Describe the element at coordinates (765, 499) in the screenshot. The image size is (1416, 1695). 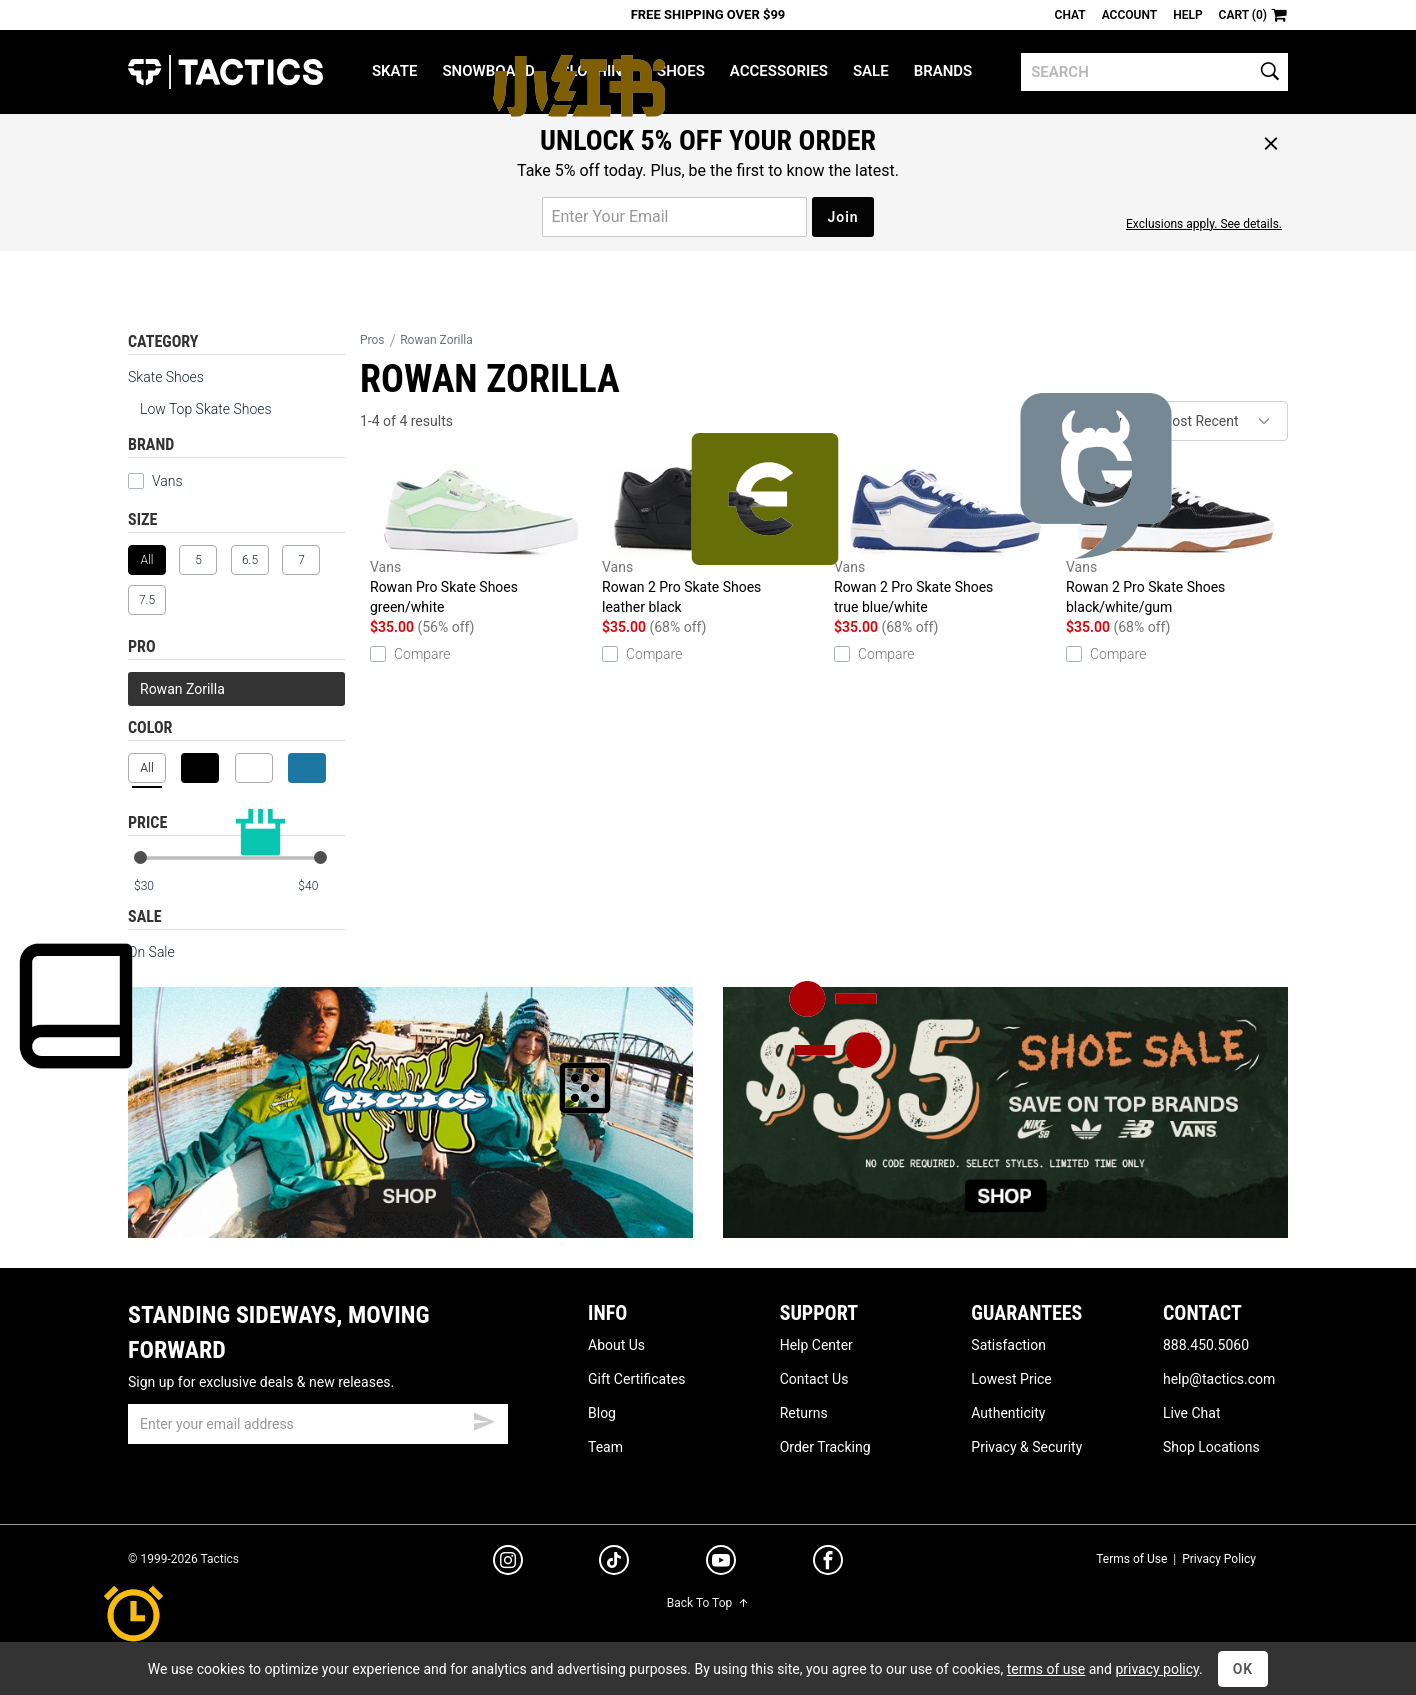
I see `indicates euro currency or payment option` at that location.